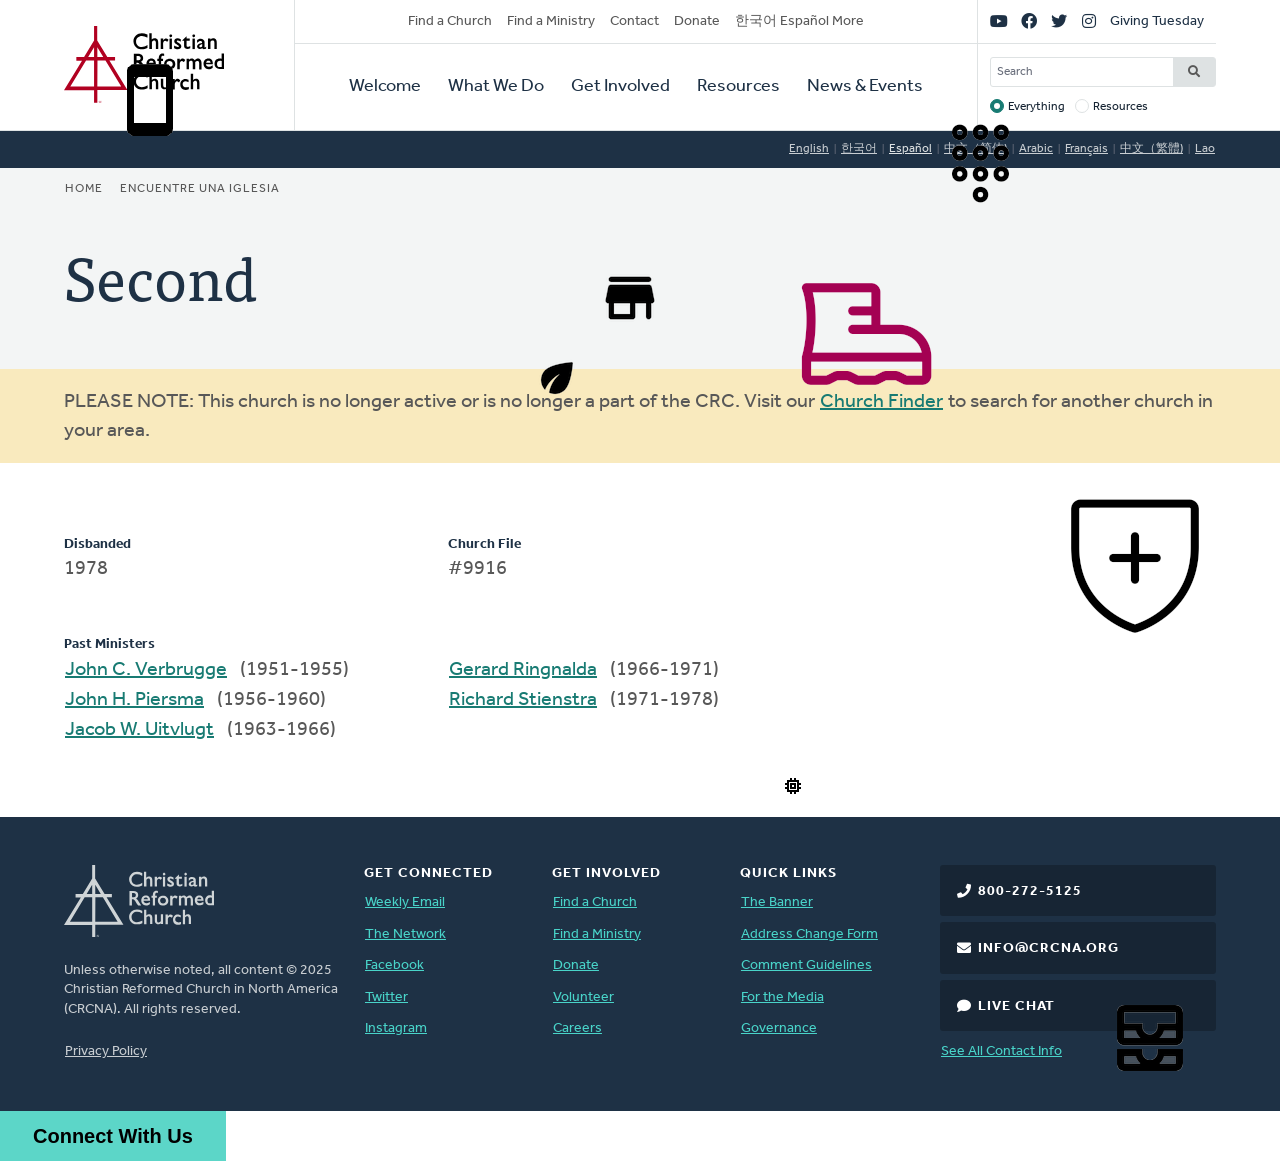 This screenshot has width=1280, height=1161. Describe the element at coordinates (1150, 1038) in the screenshot. I see `view all inboxes` at that location.